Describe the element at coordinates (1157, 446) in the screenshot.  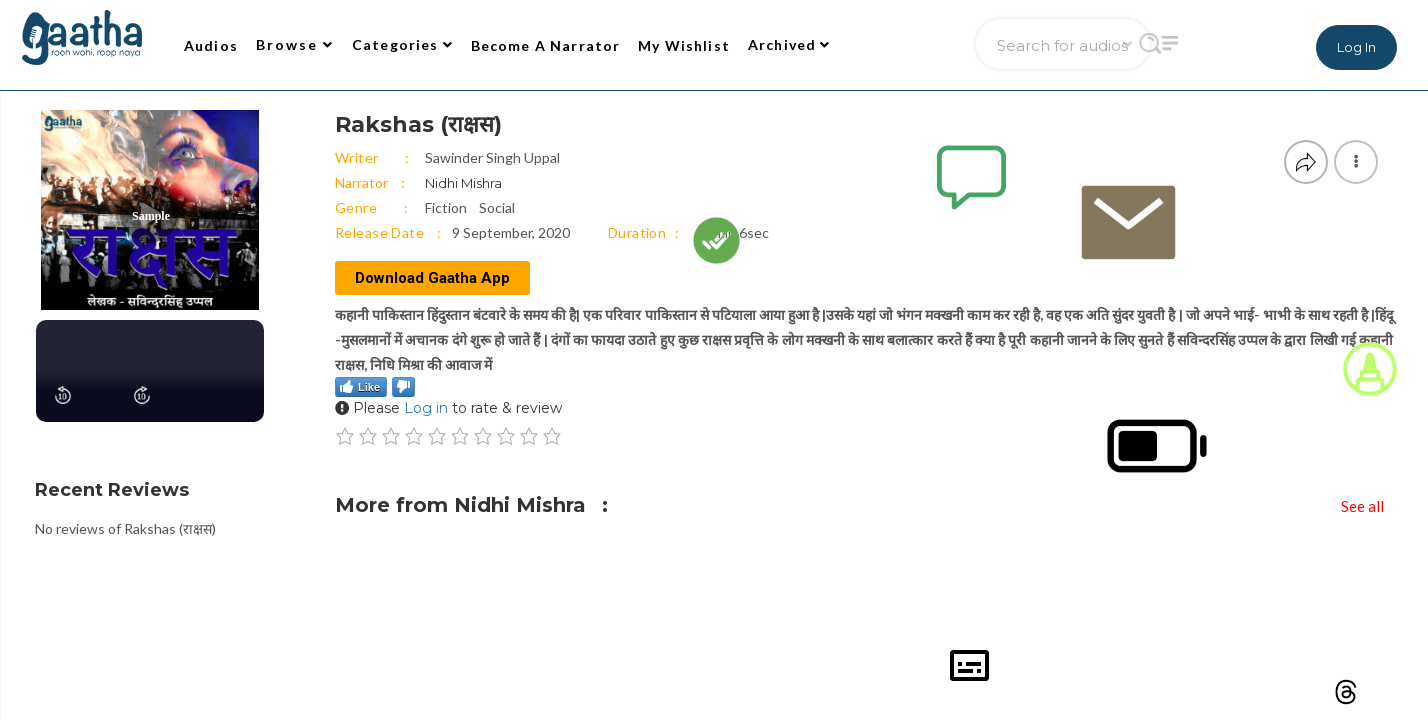
I see `indicates battery at 50% charge level` at that location.